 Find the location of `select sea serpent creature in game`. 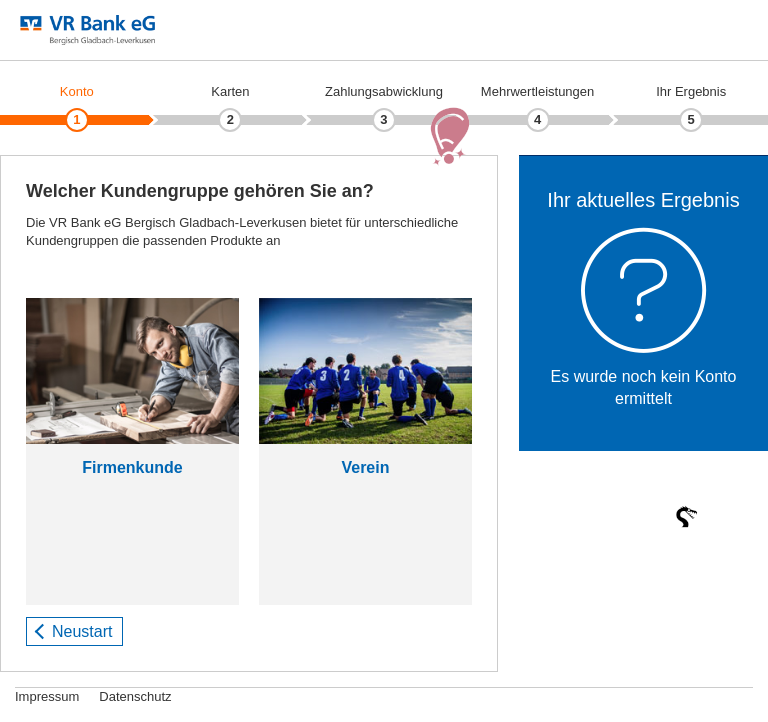

select sea serpent creature in game is located at coordinates (686, 516).